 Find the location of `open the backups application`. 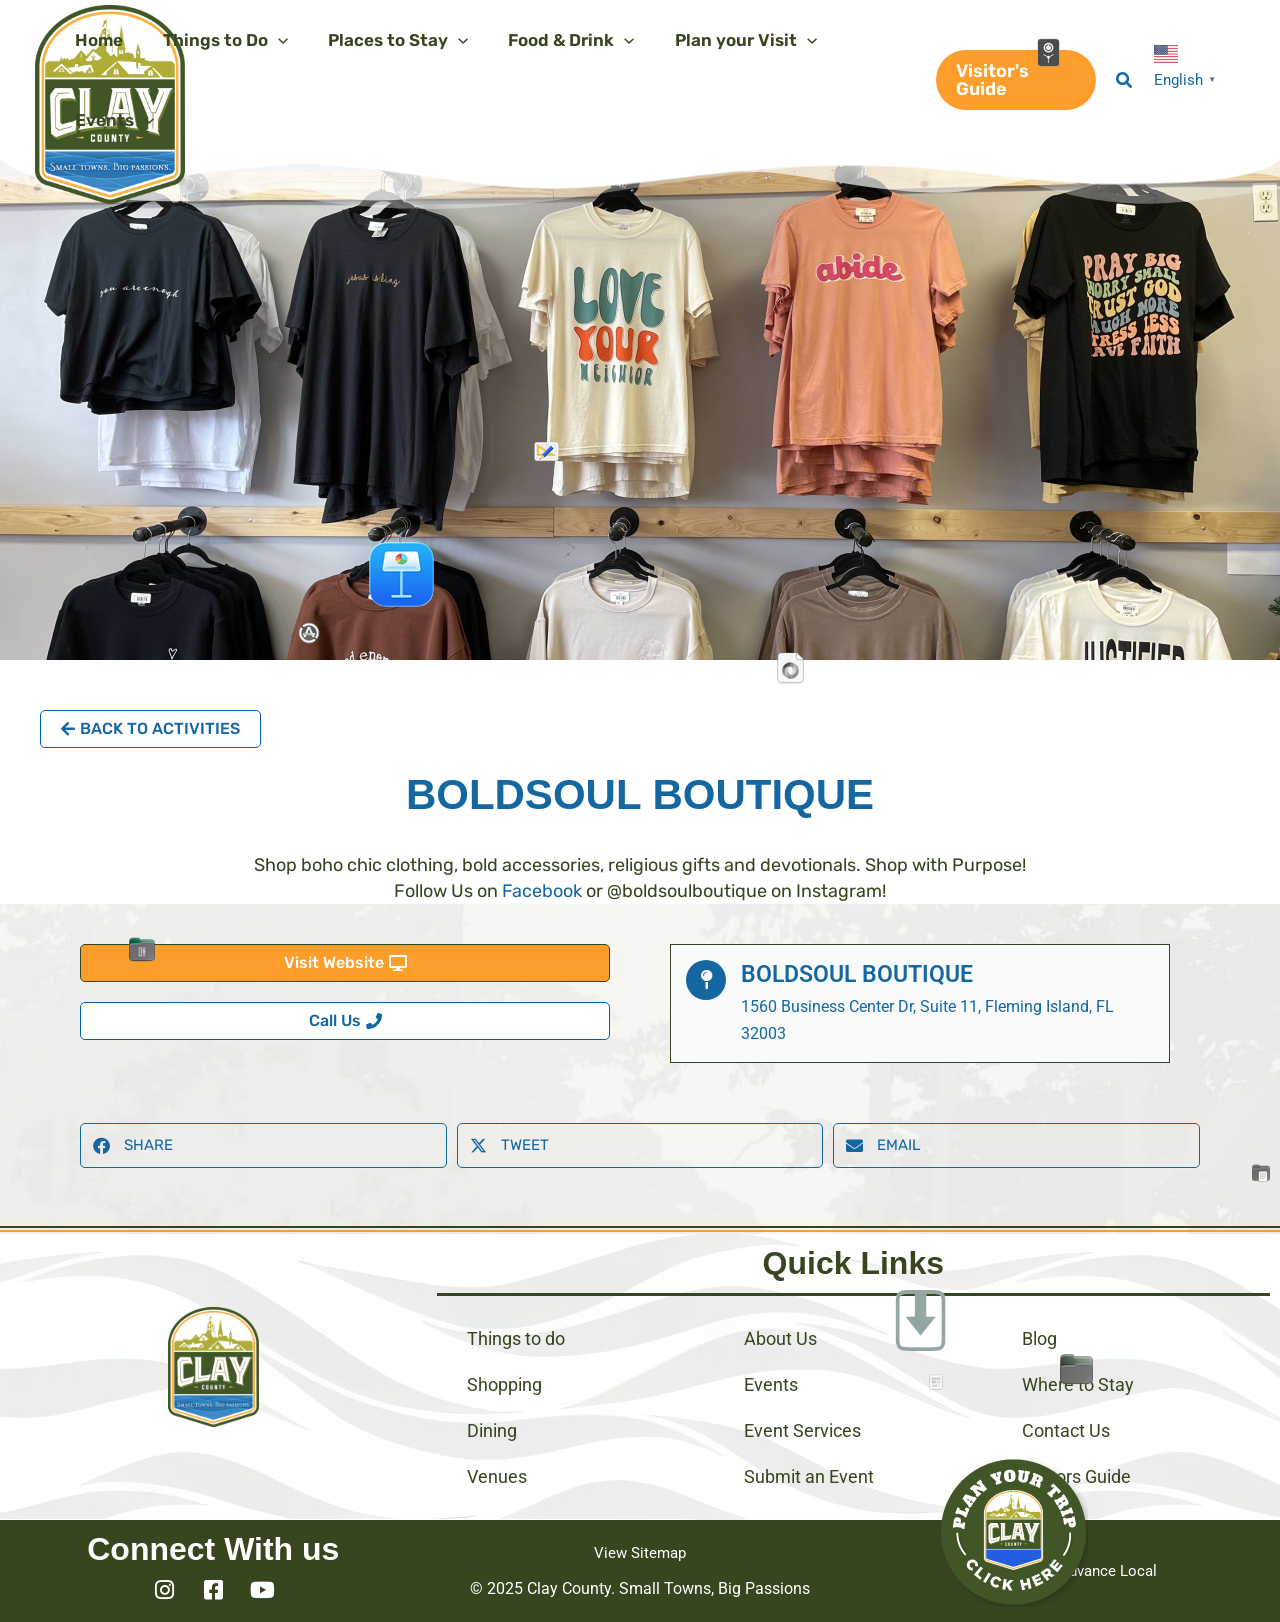

open the backups application is located at coordinates (1048, 52).